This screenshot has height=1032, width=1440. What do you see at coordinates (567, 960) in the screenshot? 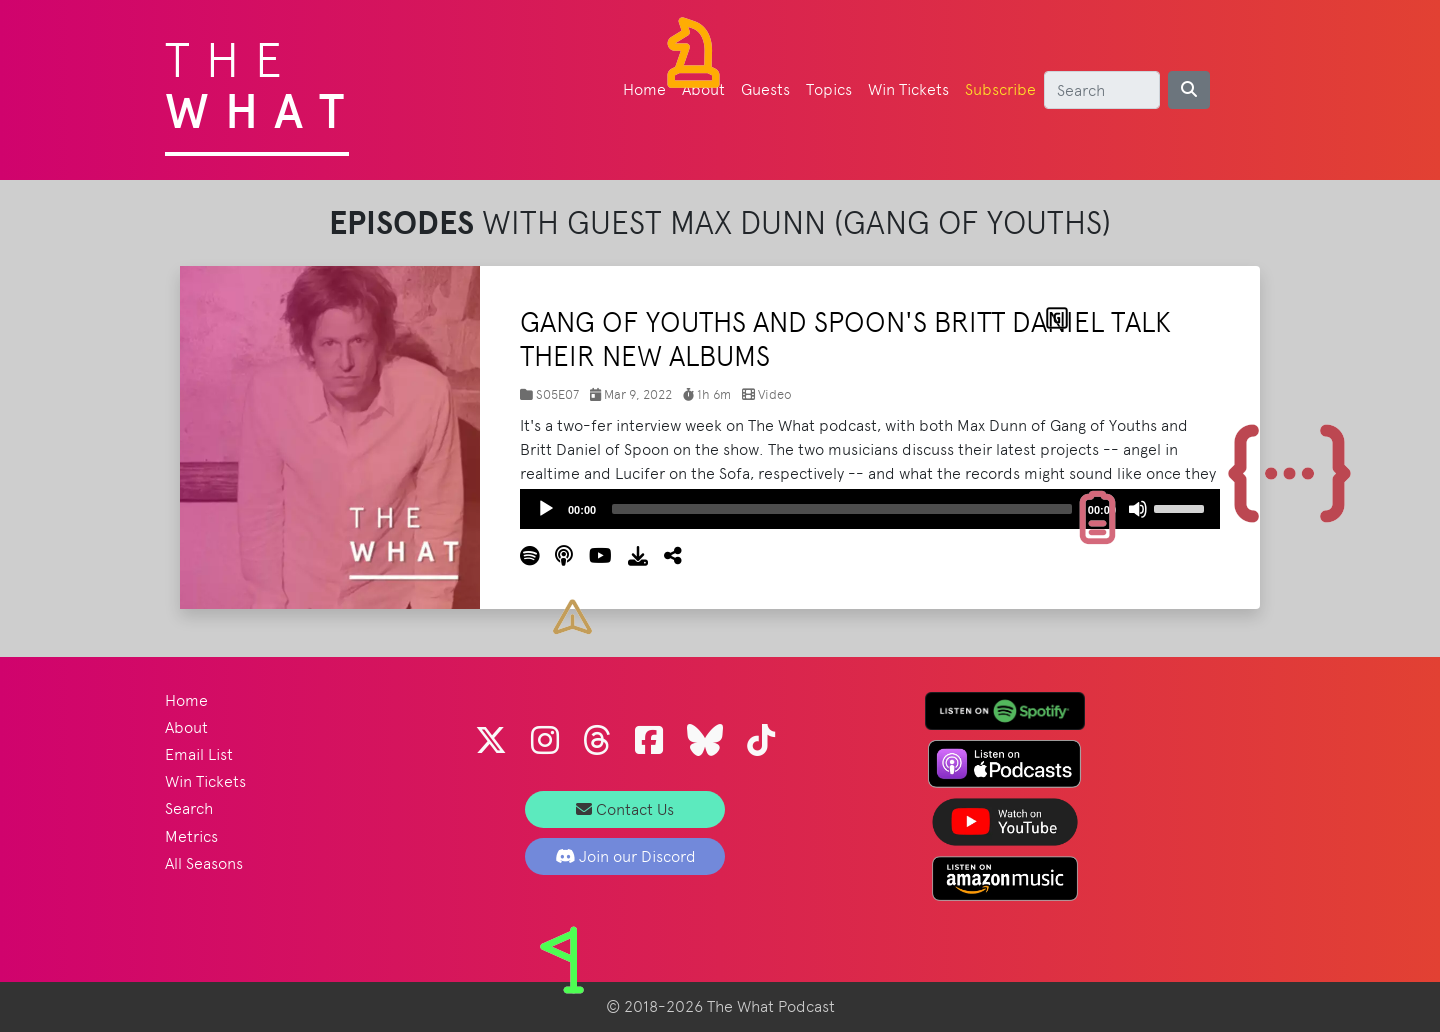
I see `mark or flag an important item` at bounding box center [567, 960].